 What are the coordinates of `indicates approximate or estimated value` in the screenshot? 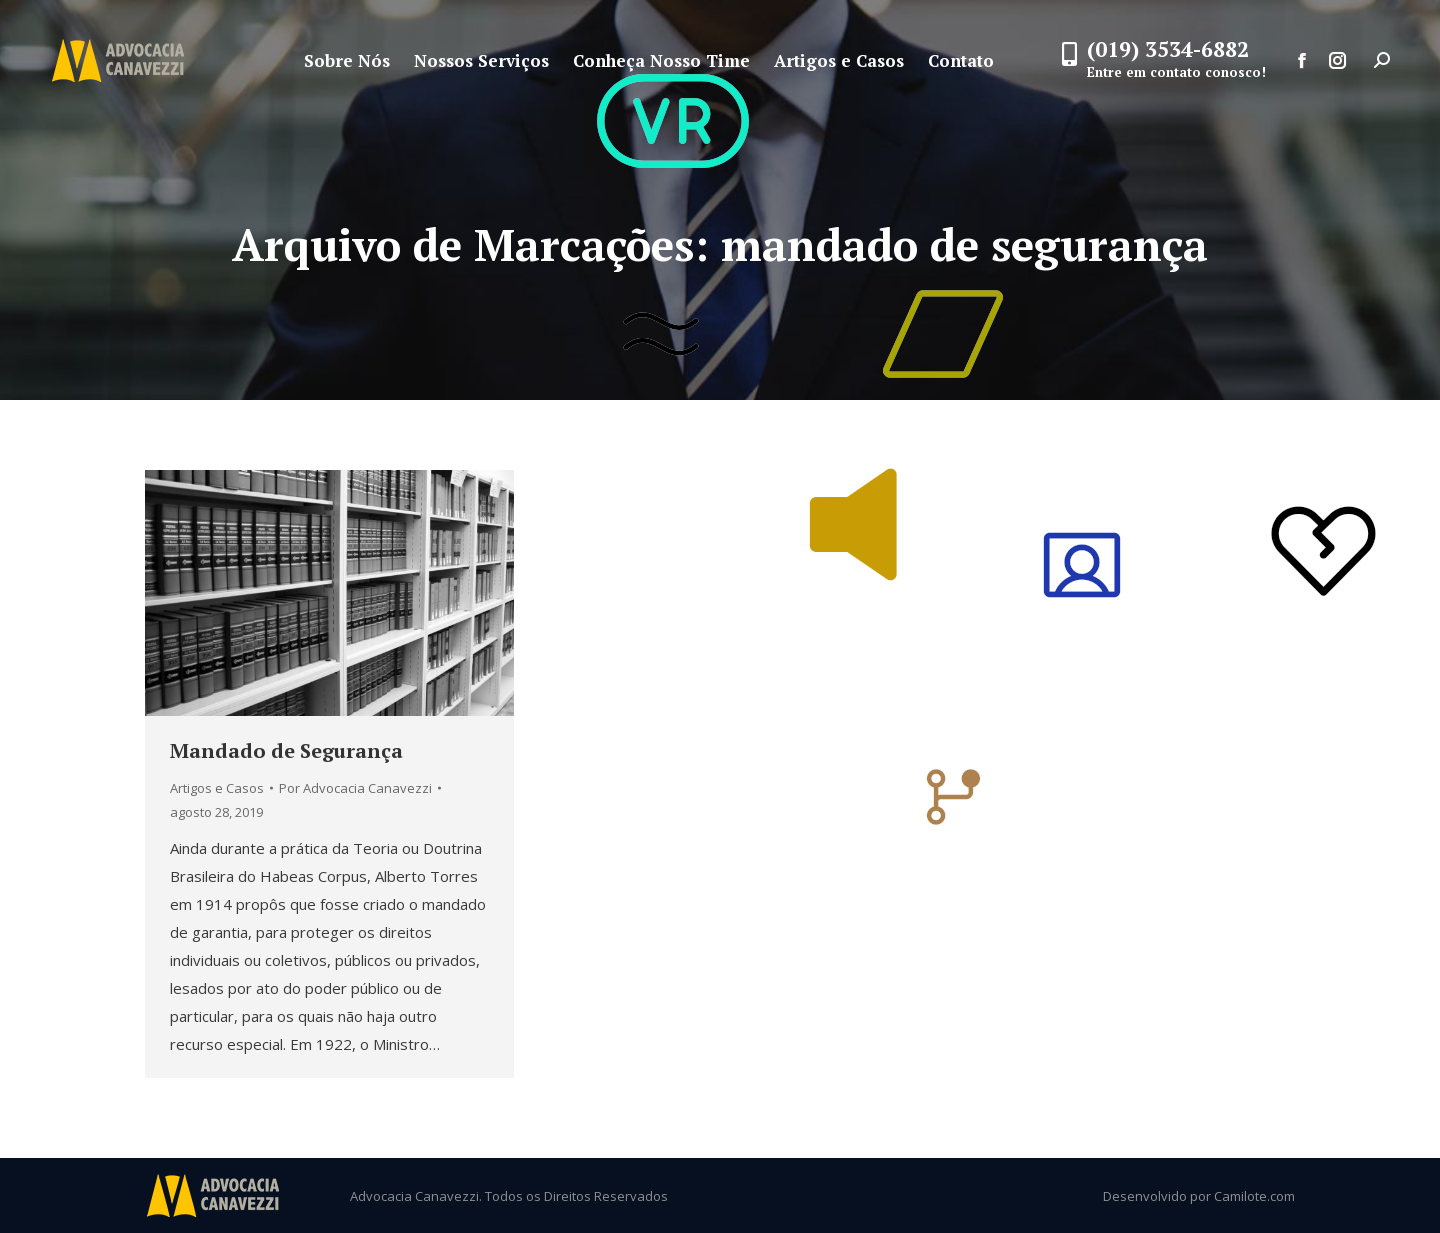 It's located at (661, 334).